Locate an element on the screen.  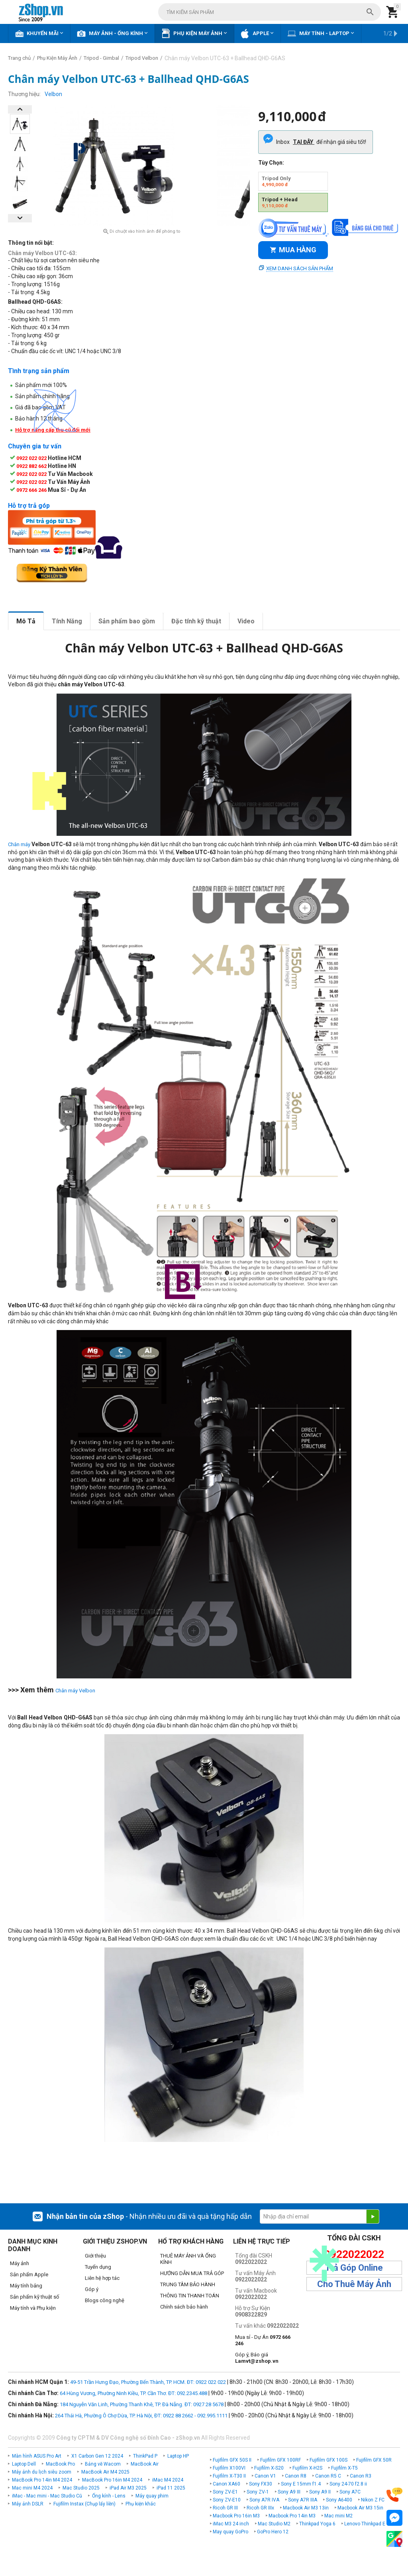
open brandfolder digital asset management is located at coordinates (183, 1281).